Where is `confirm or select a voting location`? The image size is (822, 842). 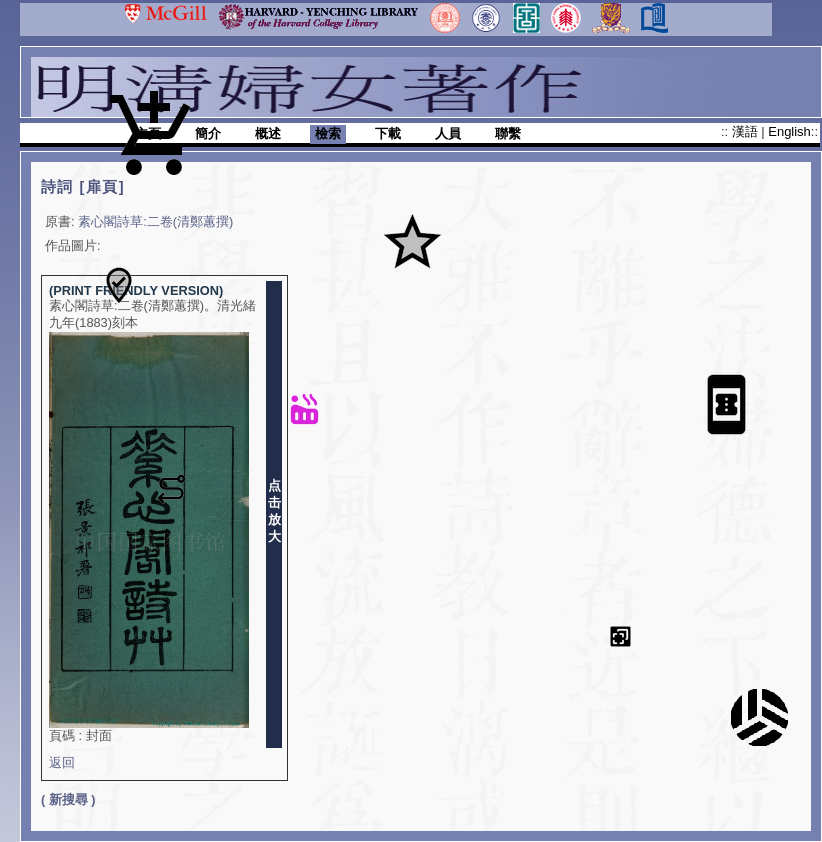
confirm or select a voting location is located at coordinates (119, 285).